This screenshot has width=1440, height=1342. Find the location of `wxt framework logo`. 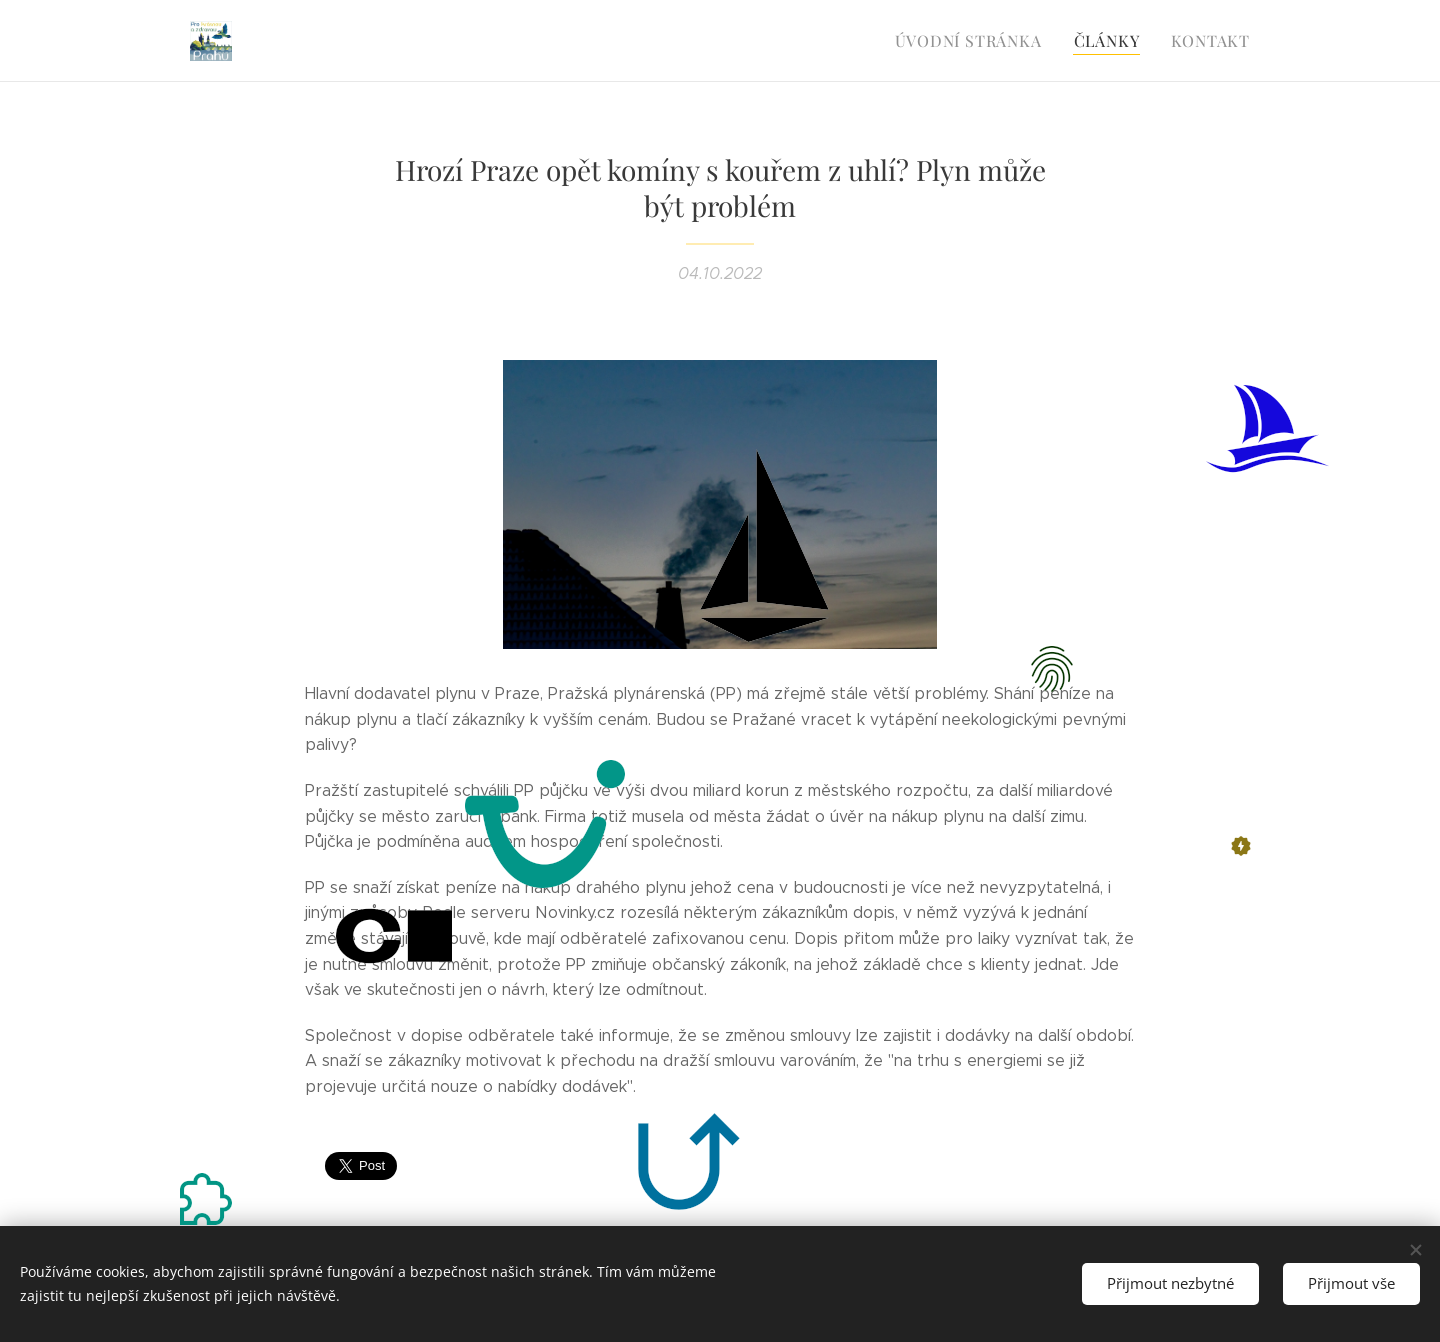

wxt framework logo is located at coordinates (206, 1199).